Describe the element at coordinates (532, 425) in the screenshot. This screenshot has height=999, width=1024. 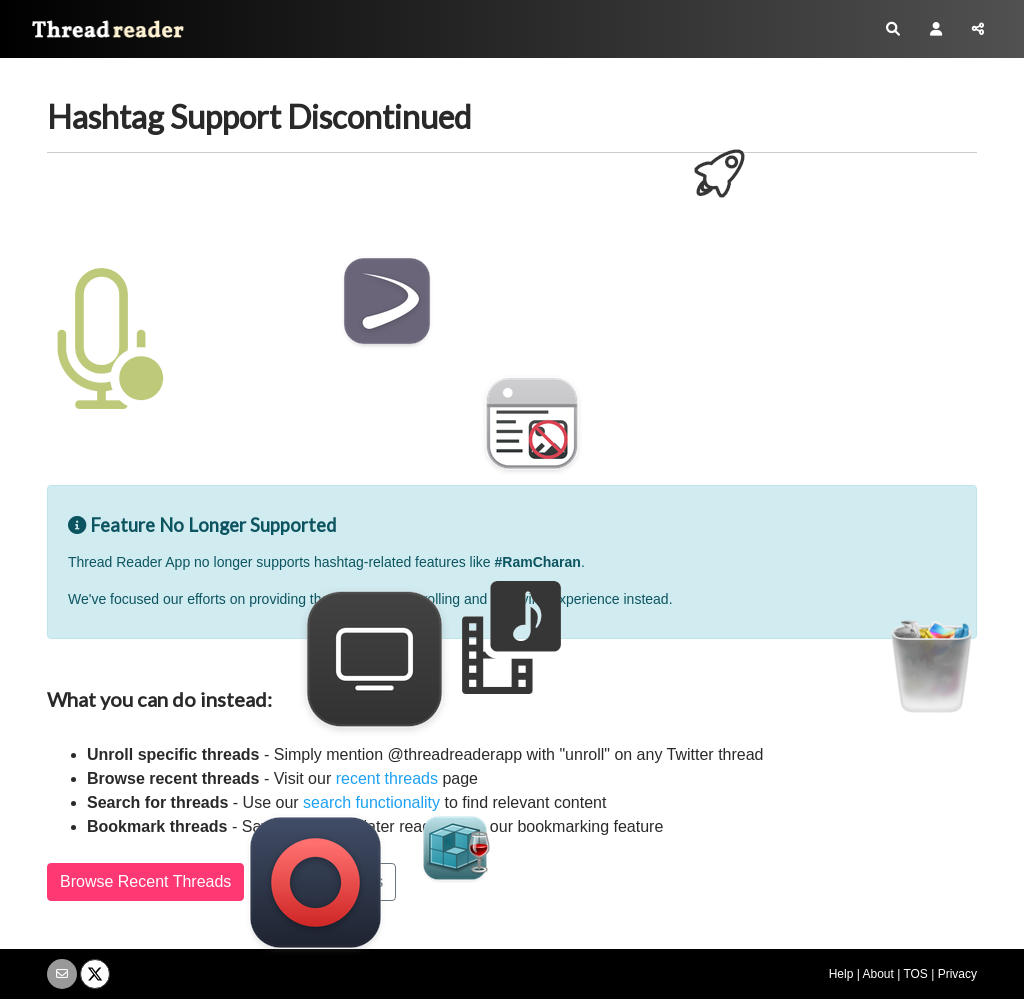
I see `access ad blocker settings in your web browser` at that location.